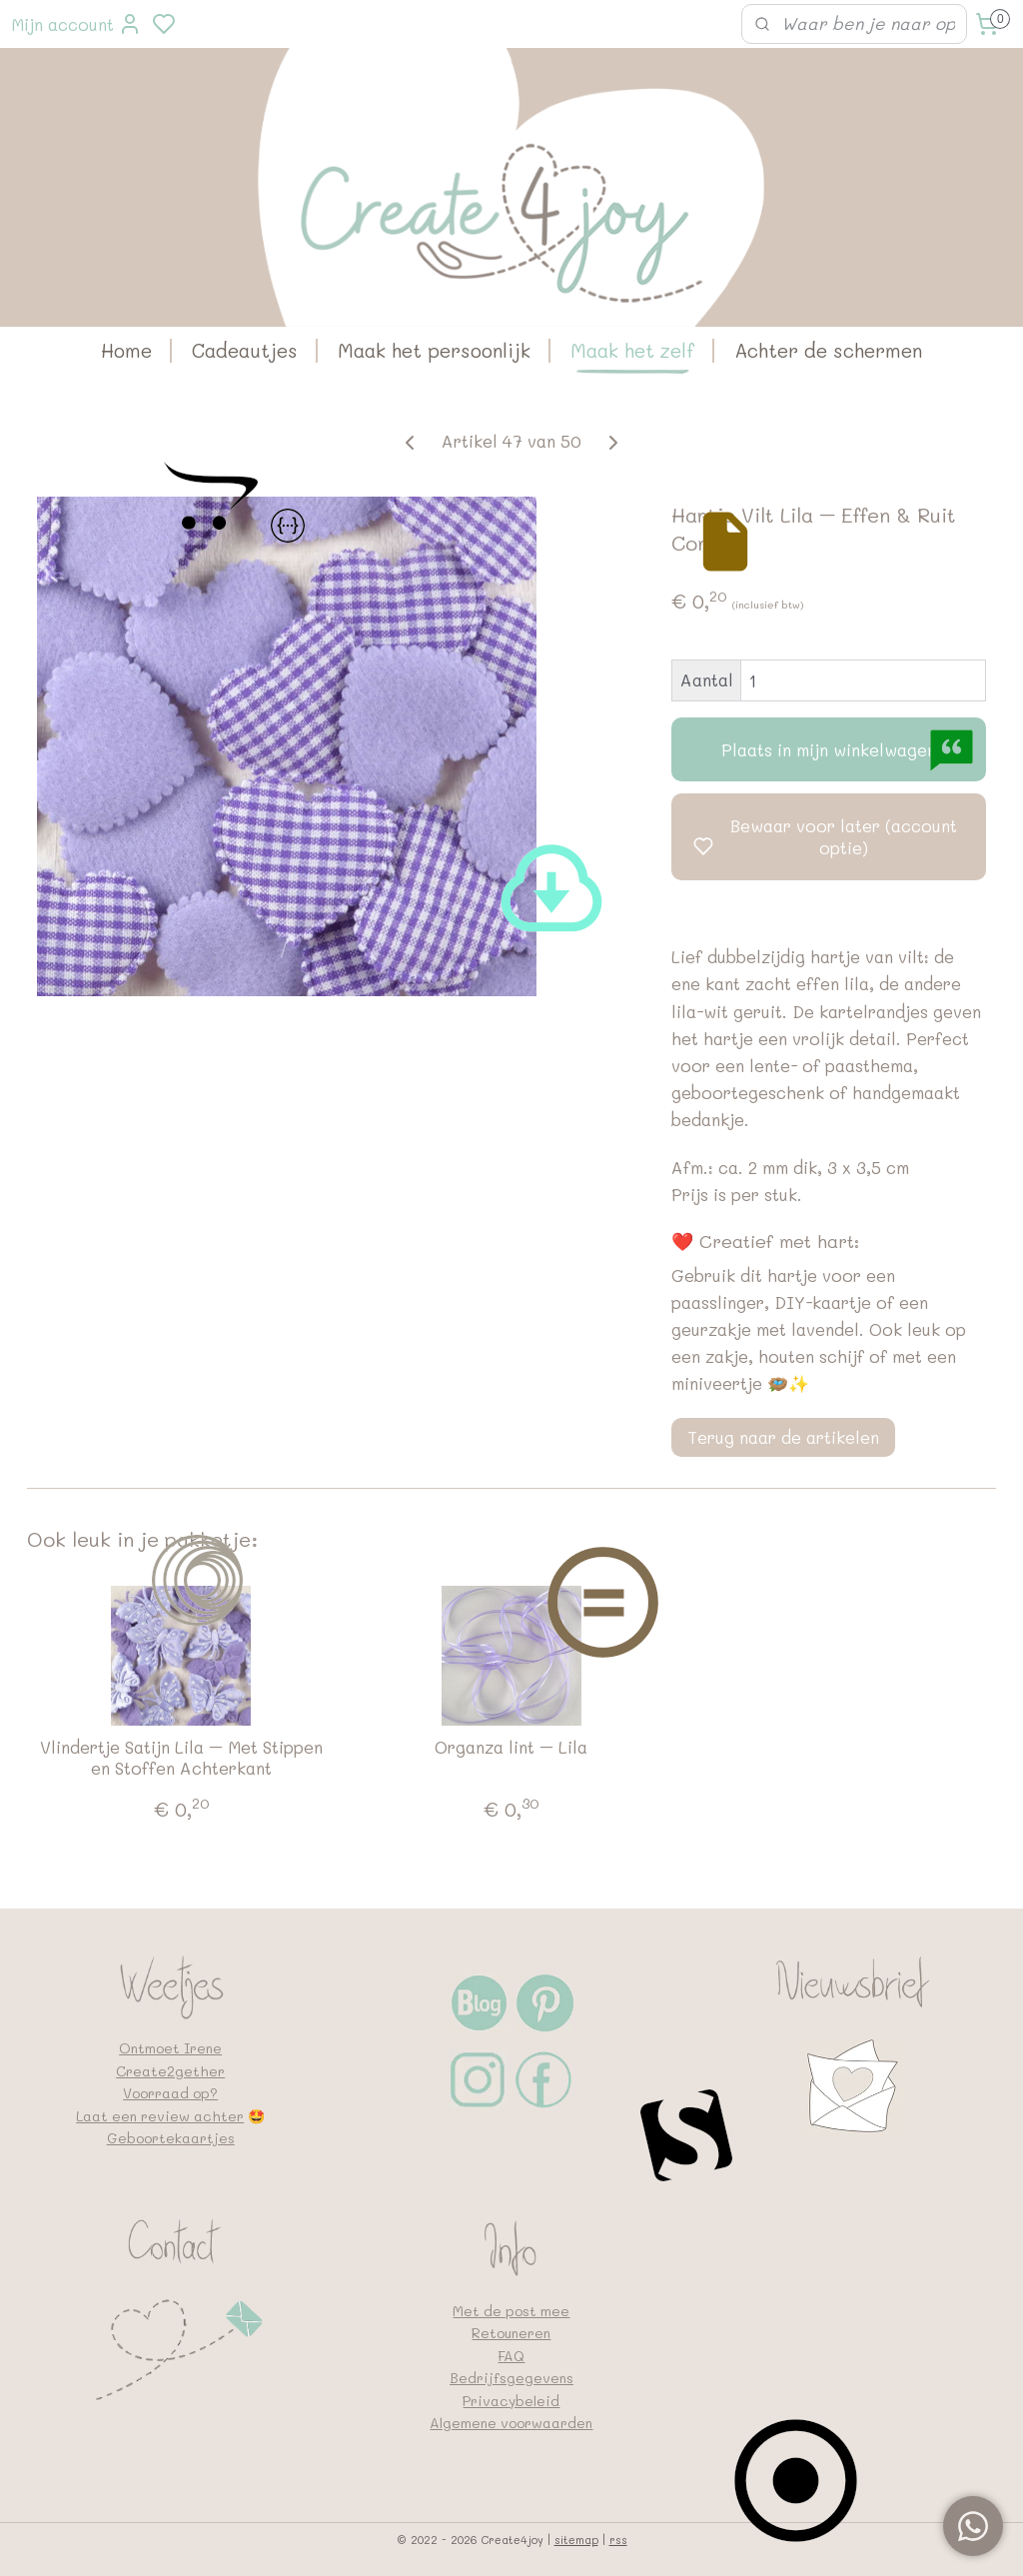 This screenshot has height=2576, width=1023. I want to click on visit smashing magazine website, so click(686, 2135).